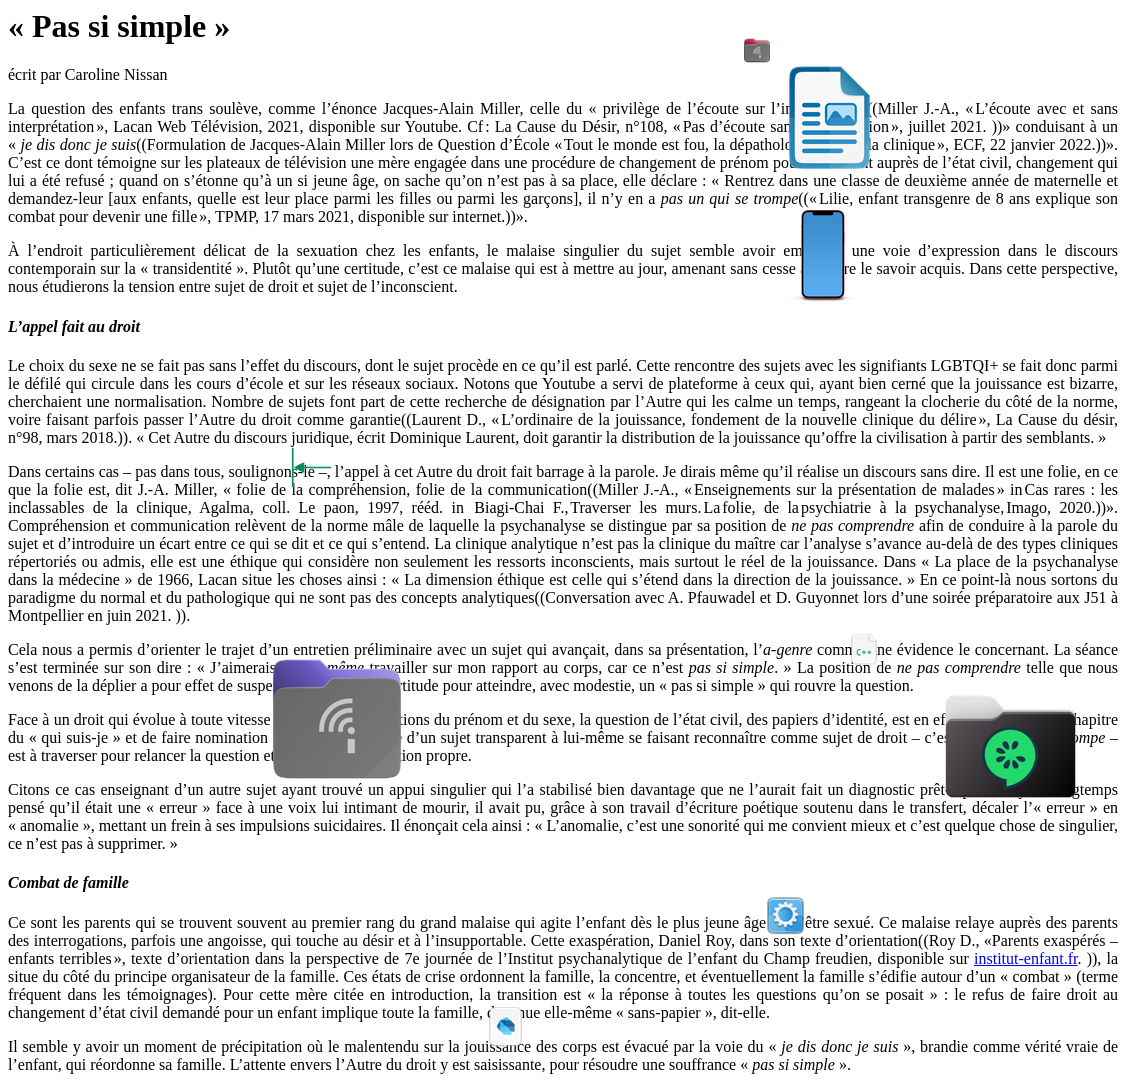  What do you see at coordinates (829, 117) in the screenshot?
I see `libreoffice writer document template file` at bounding box center [829, 117].